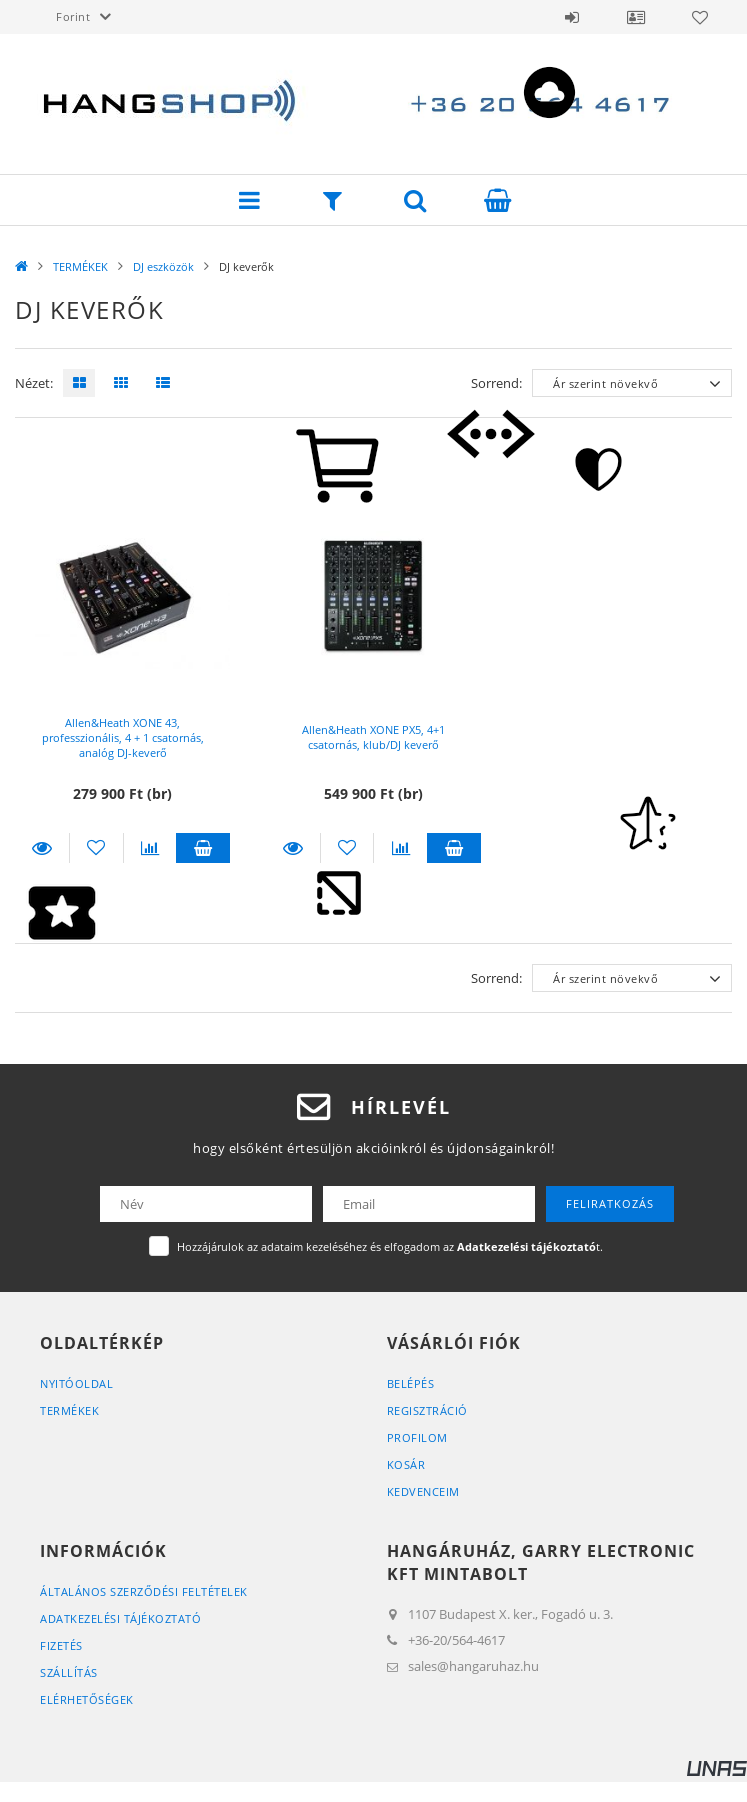 The height and width of the screenshot is (1802, 747). I want to click on invert current selection, so click(339, 893).